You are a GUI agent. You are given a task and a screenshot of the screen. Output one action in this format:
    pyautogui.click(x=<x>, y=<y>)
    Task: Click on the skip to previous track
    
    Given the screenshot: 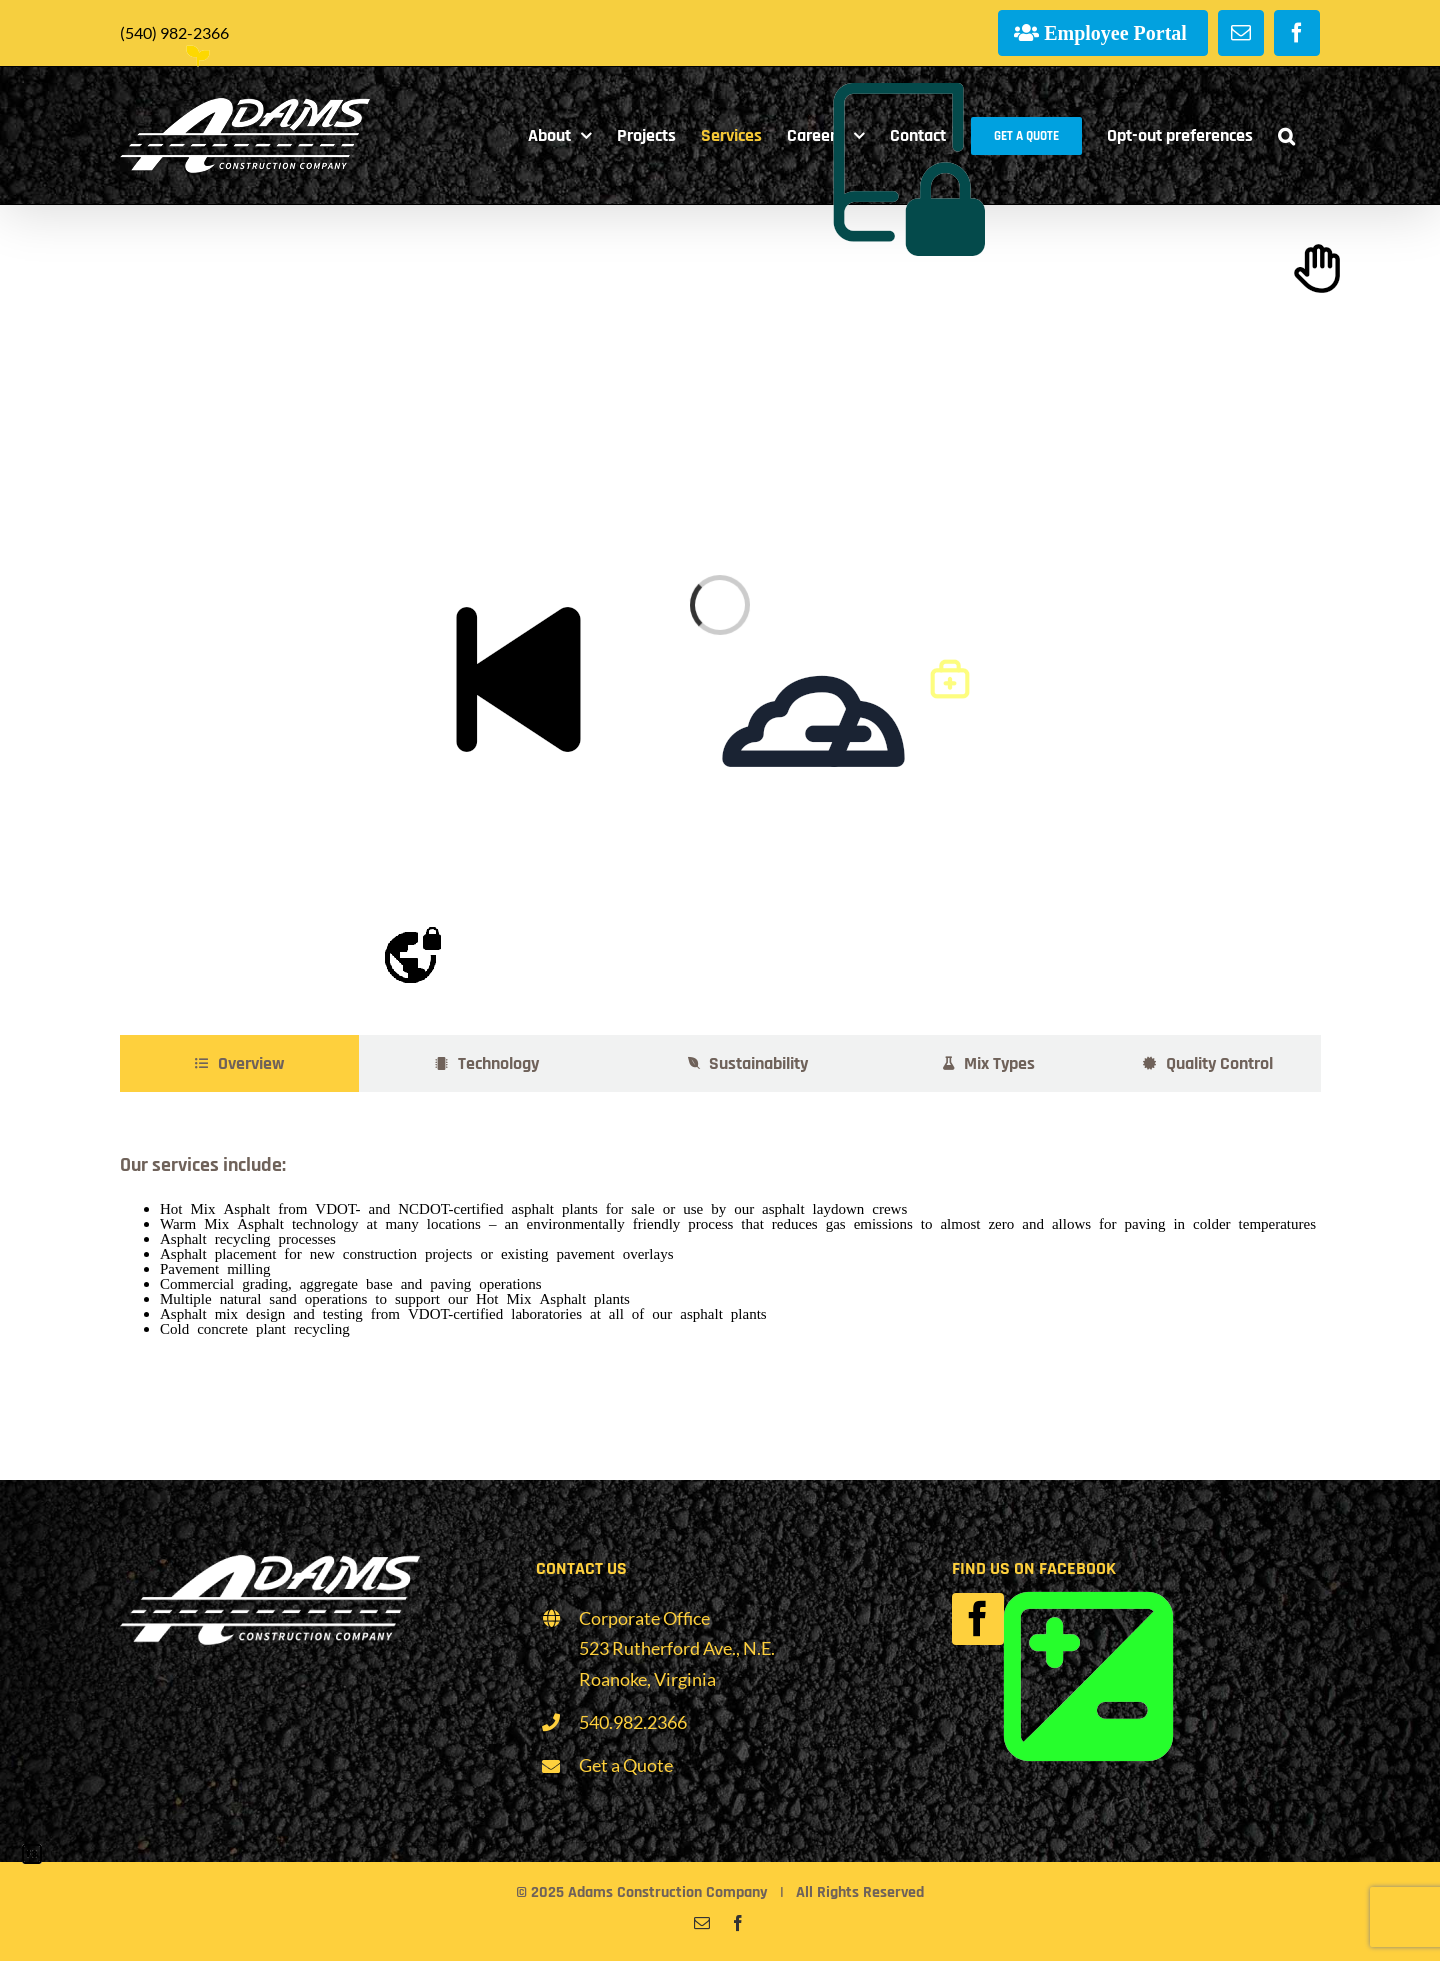 What is the action you would take?
    pyautogui.click(x=518, y=679)
    